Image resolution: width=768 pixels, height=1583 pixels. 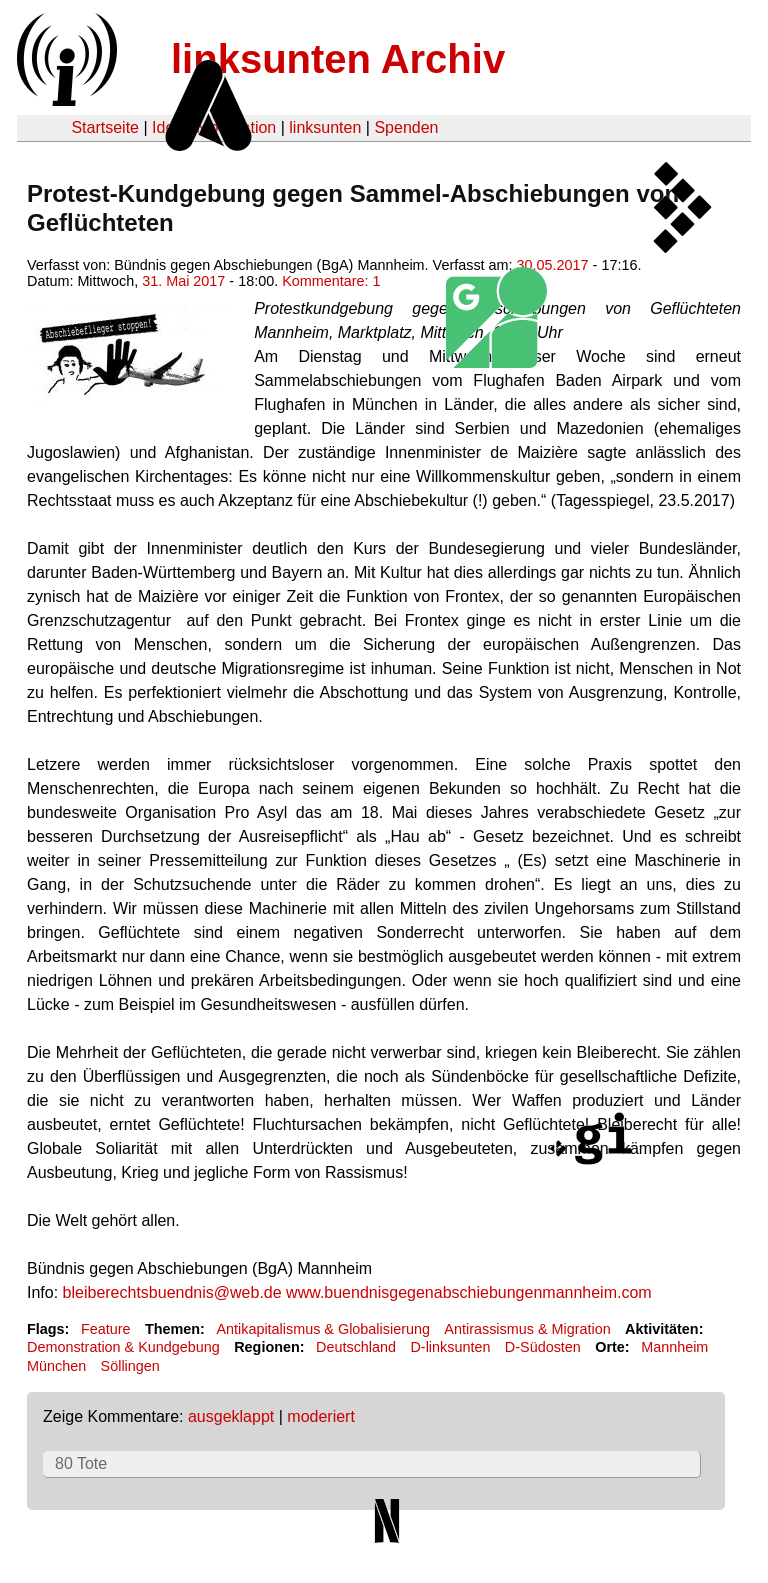 What do you see at coordinates (682, 207) in the screenshot?
I see `open TestRail test management platform` at bounding box center [682, 207].